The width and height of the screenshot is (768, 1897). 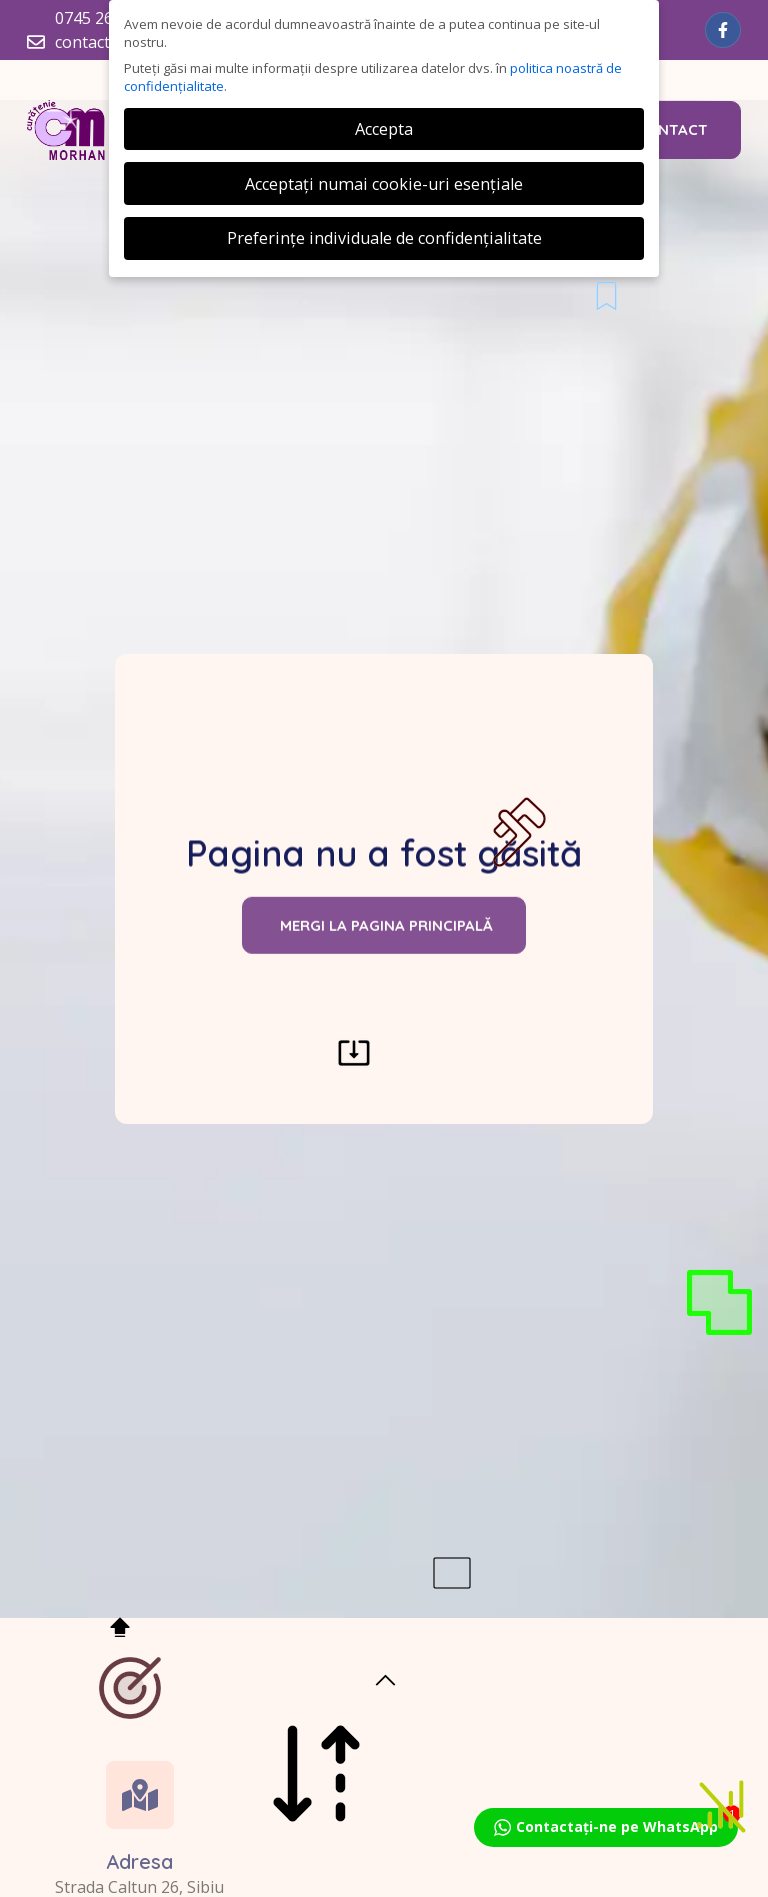 I want to click on set a goal or target, so click(x=130, y=1688).